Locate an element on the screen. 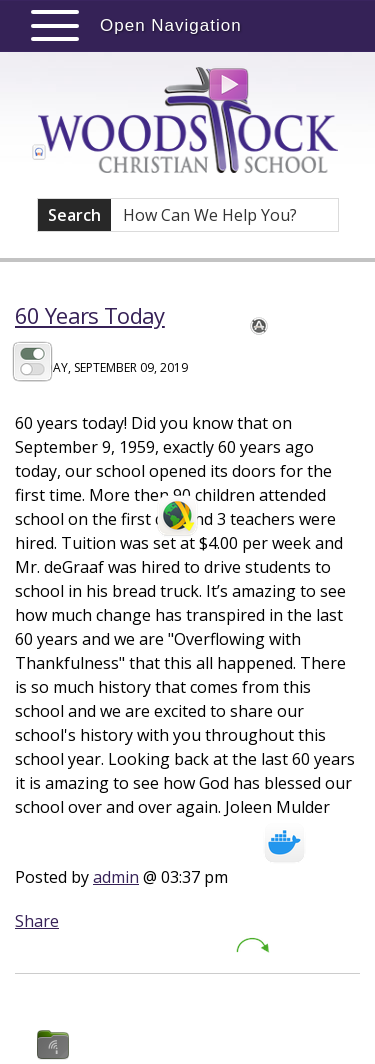 The width and height of the screenshot is (375, 1064). audacity audio project file is located at coordinates (39, 152).